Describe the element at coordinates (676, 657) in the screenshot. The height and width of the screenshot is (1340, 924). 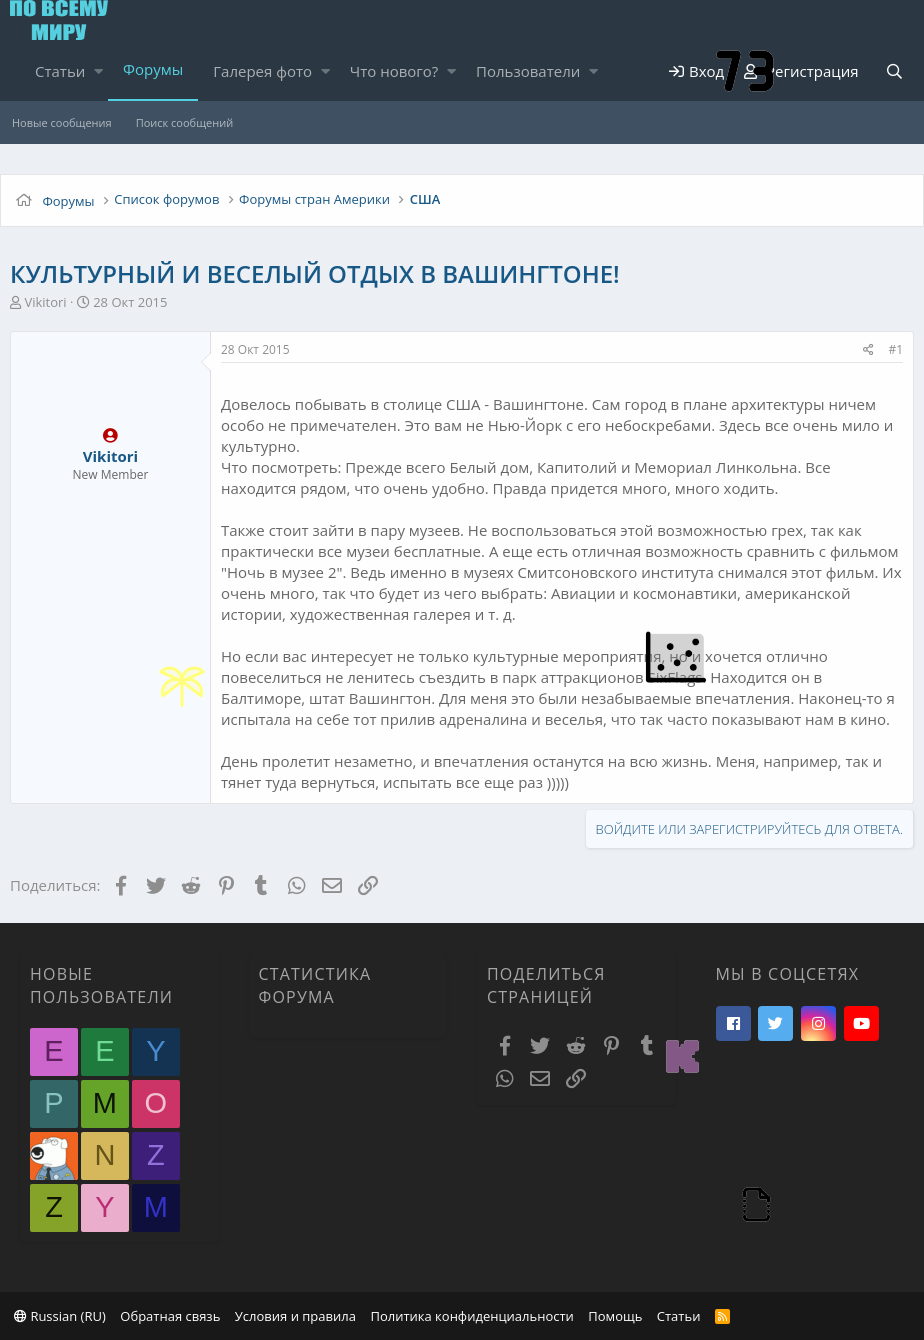
I see `view scatter plot data visualization` at that location.